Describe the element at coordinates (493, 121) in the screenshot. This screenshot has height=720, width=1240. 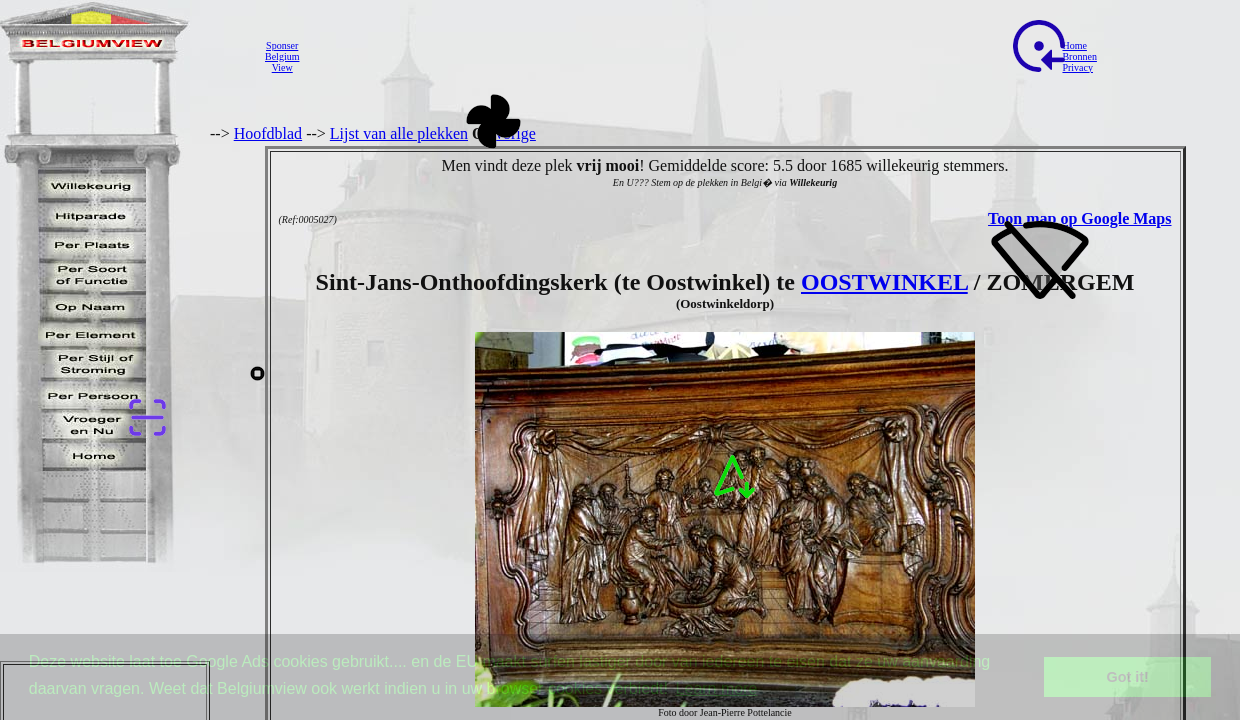
I see `access wind or renewable energy settings` at that location.